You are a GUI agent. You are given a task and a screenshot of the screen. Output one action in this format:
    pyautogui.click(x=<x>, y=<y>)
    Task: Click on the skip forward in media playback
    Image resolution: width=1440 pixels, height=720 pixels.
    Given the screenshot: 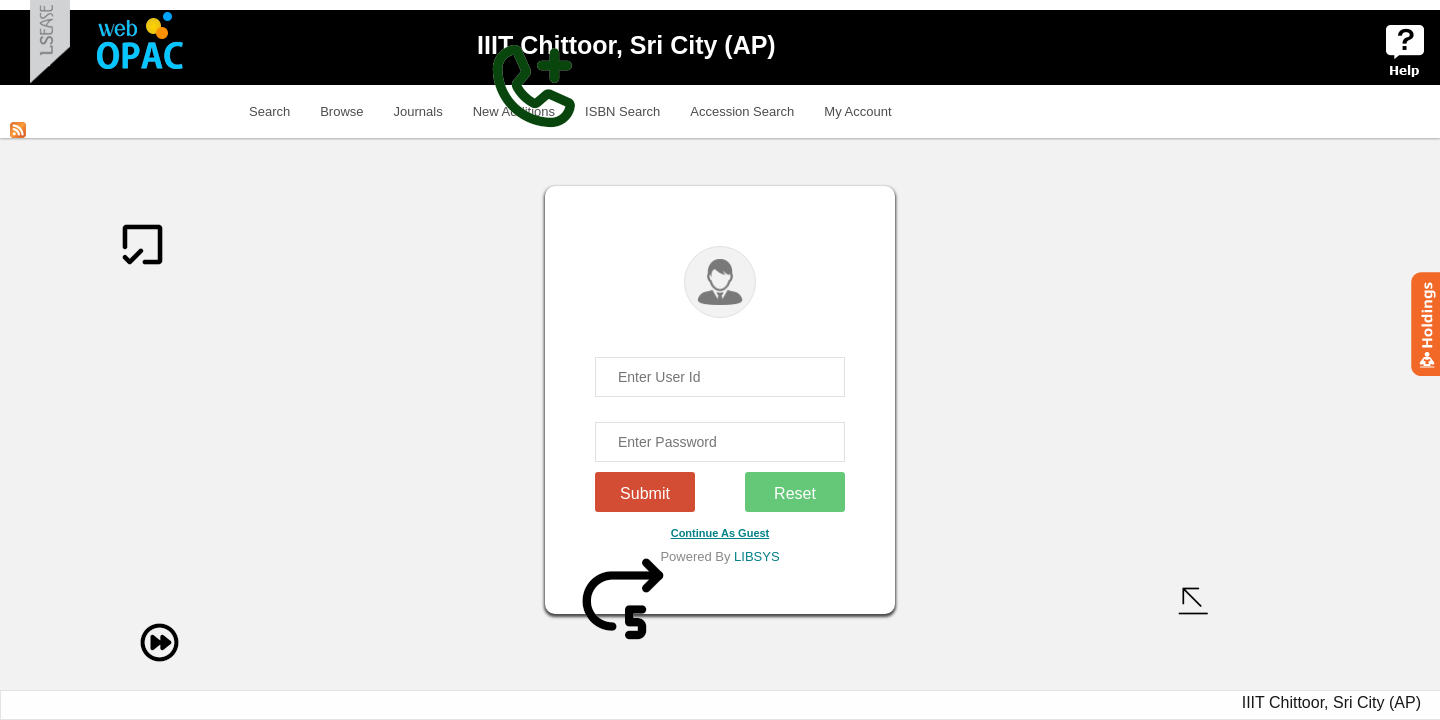 What is the action you would take?
    pyautogui.click(x=159, y=642)
    